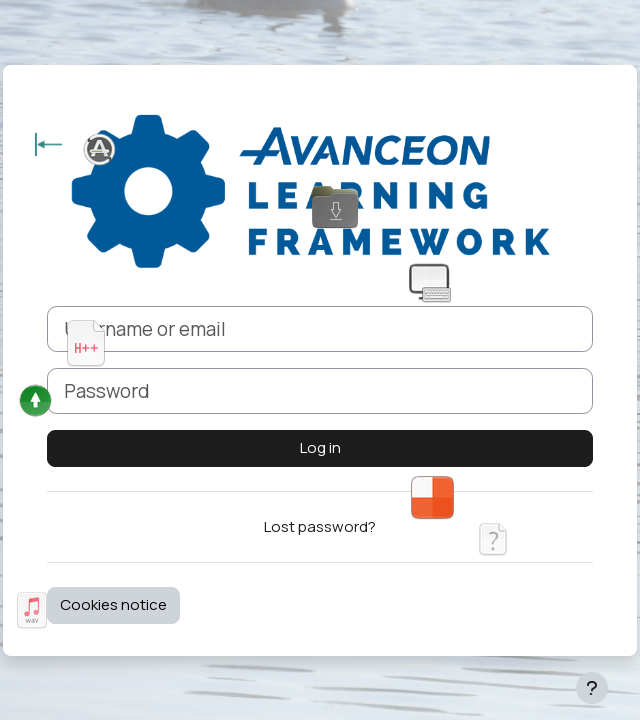 The height and width of the screenshot is (720, 640). Describe the element at coordinates (430, 283) in the screenshot. I see `access computer or desktop settings` at that location.